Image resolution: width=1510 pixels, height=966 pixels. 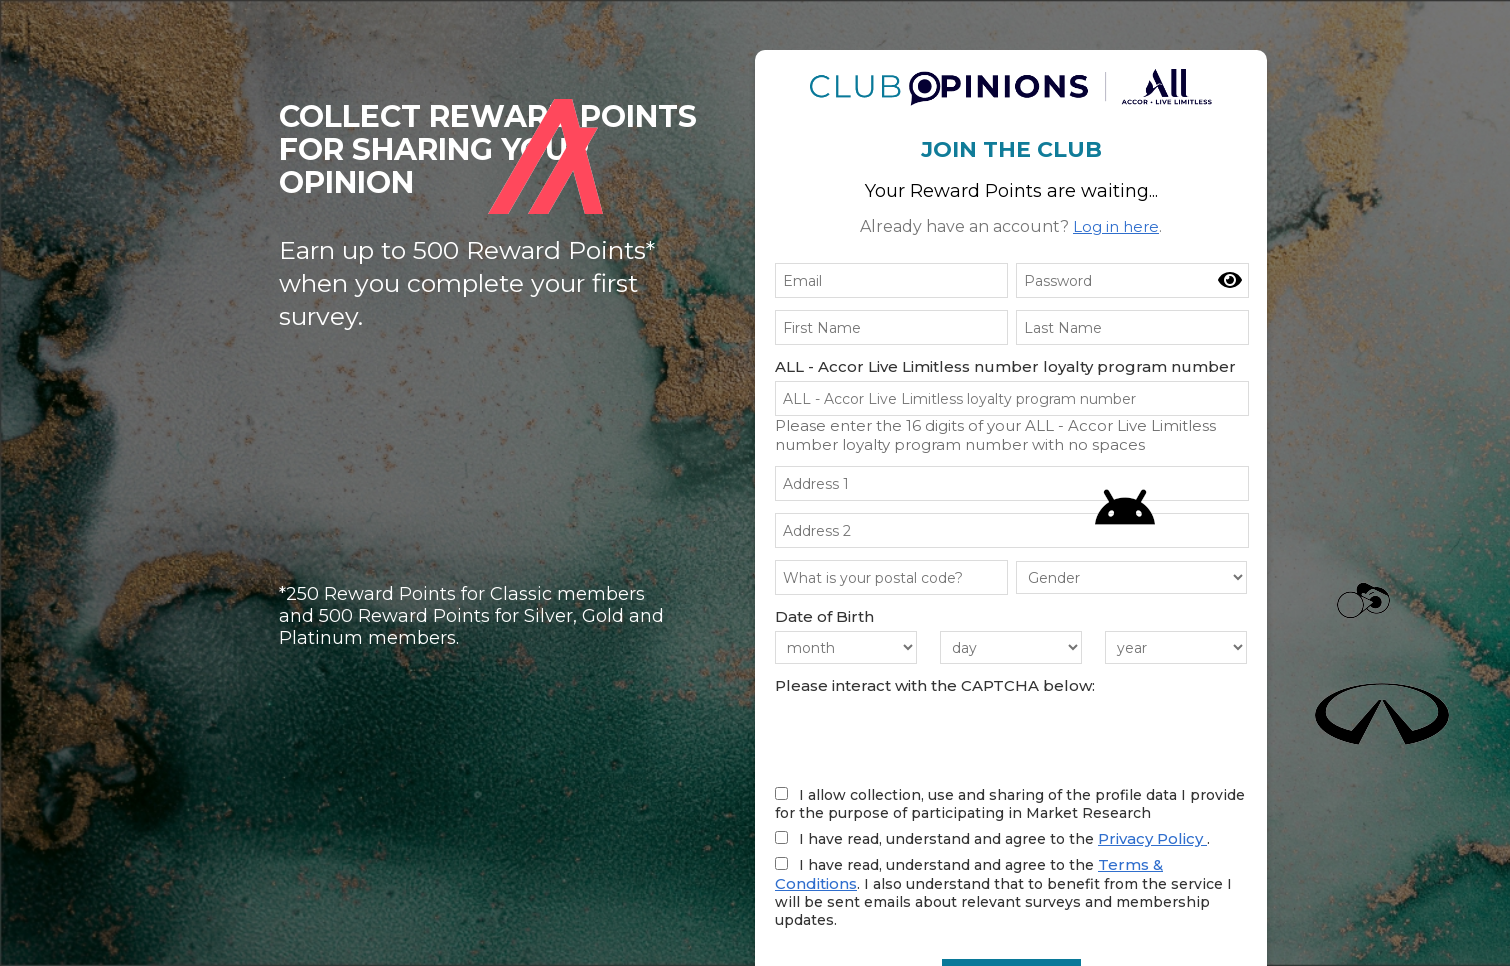 What do you see at coordinates (1363, 600) in the screenshot?
I see `open the Crew United platform` at bounding box center [1363, 600].